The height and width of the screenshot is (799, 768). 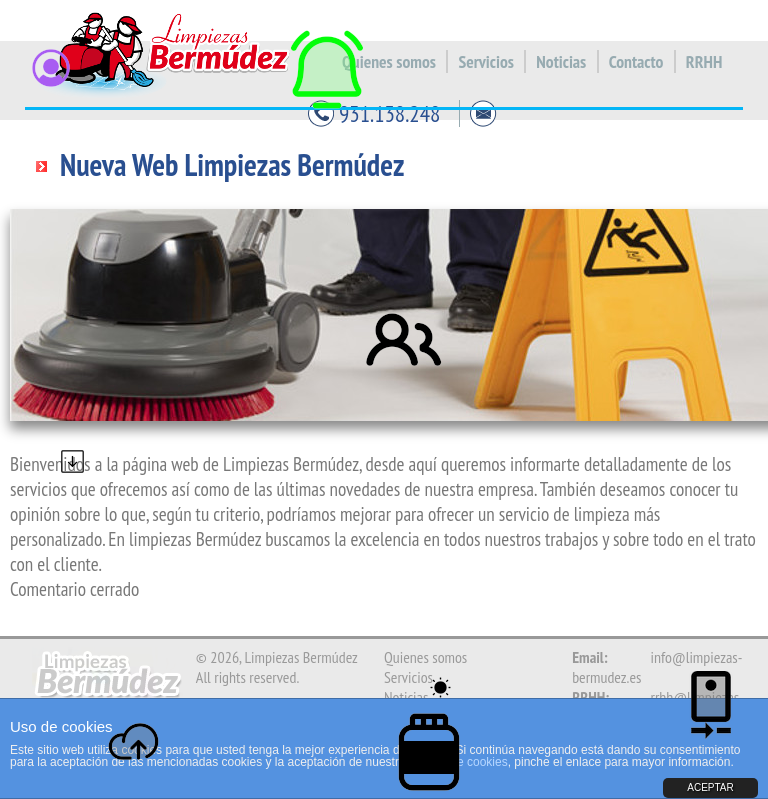 I want to click on upload file to cloud storage, so click(x=133, y=741).